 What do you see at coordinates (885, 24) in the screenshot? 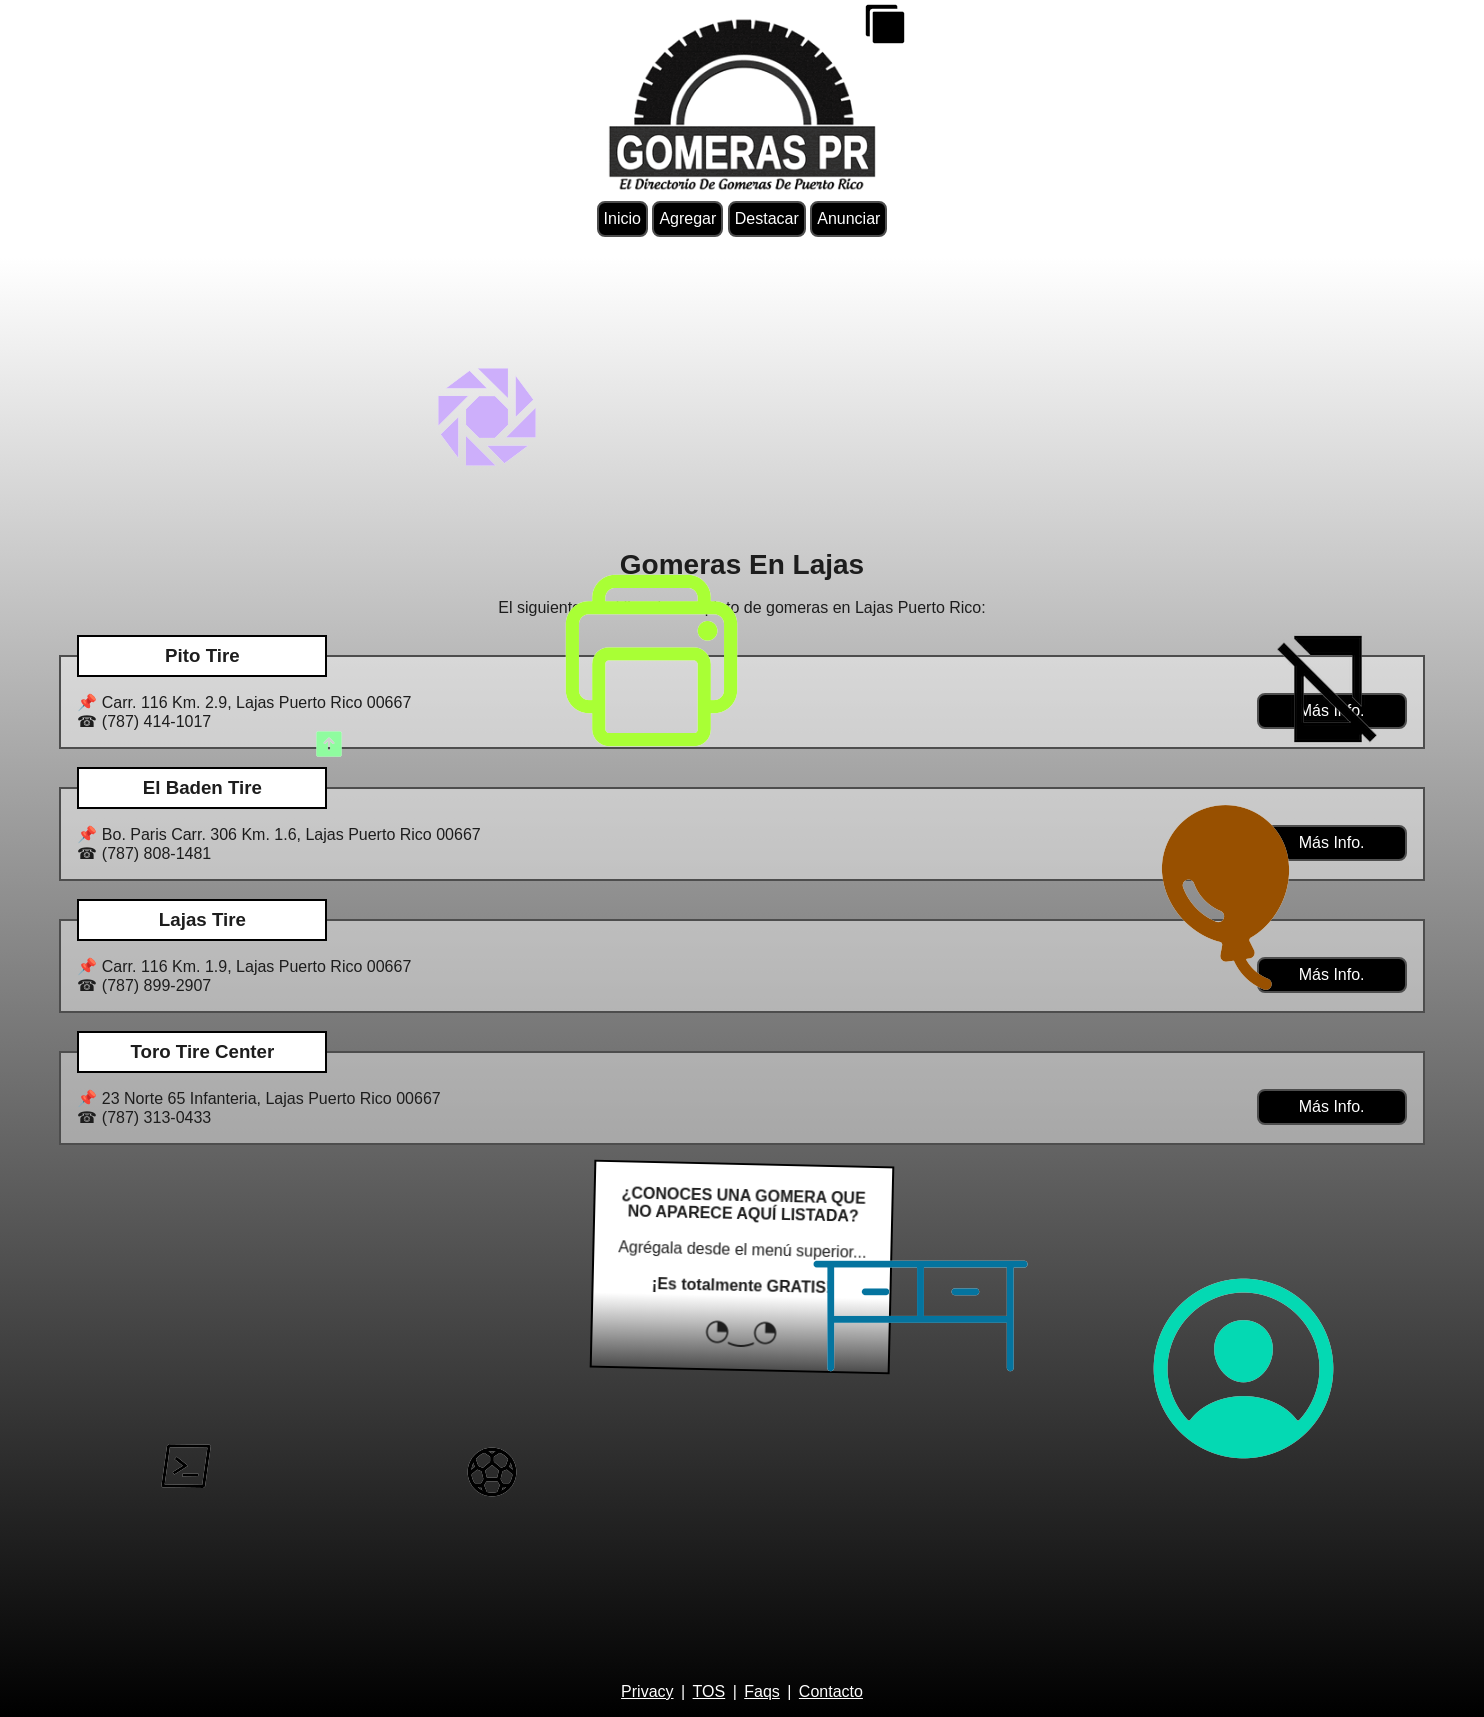
I see `copy to clipboard` at bounding box center [885, 24].